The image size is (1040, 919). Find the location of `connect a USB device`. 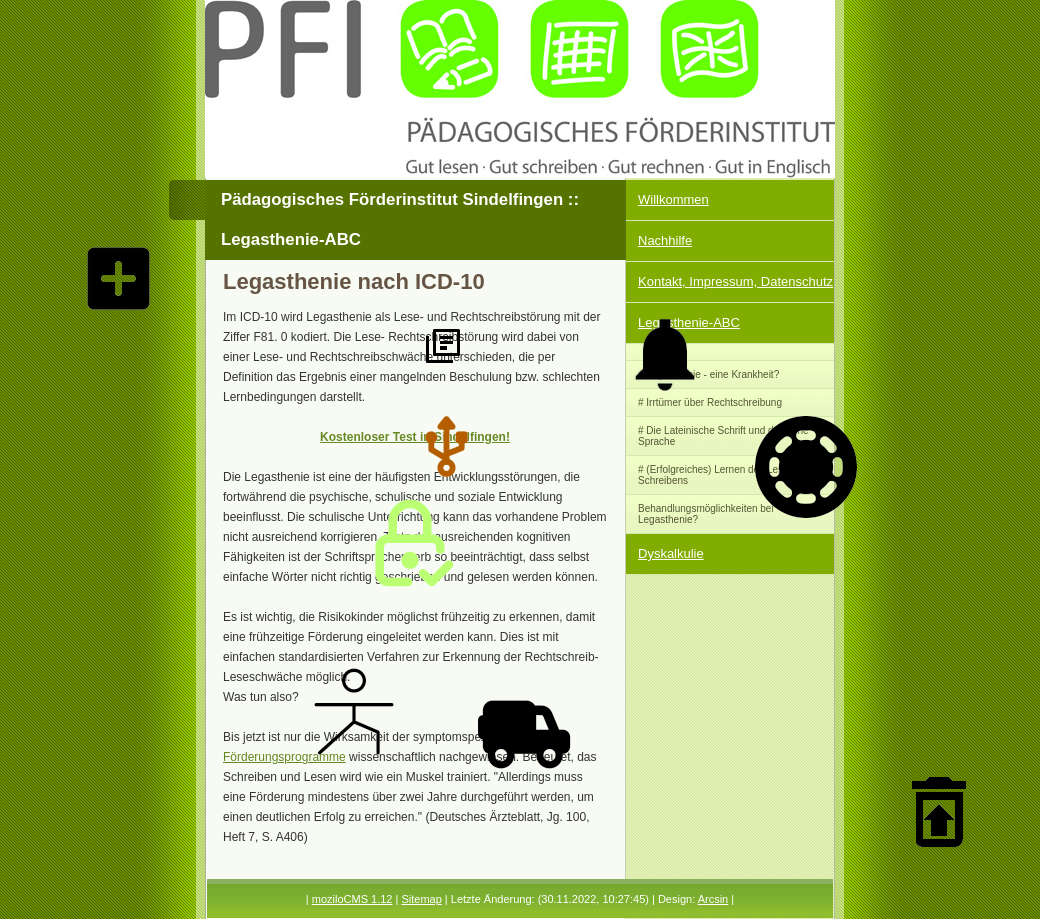

connect a USB device is located at coordinates (446, 446).